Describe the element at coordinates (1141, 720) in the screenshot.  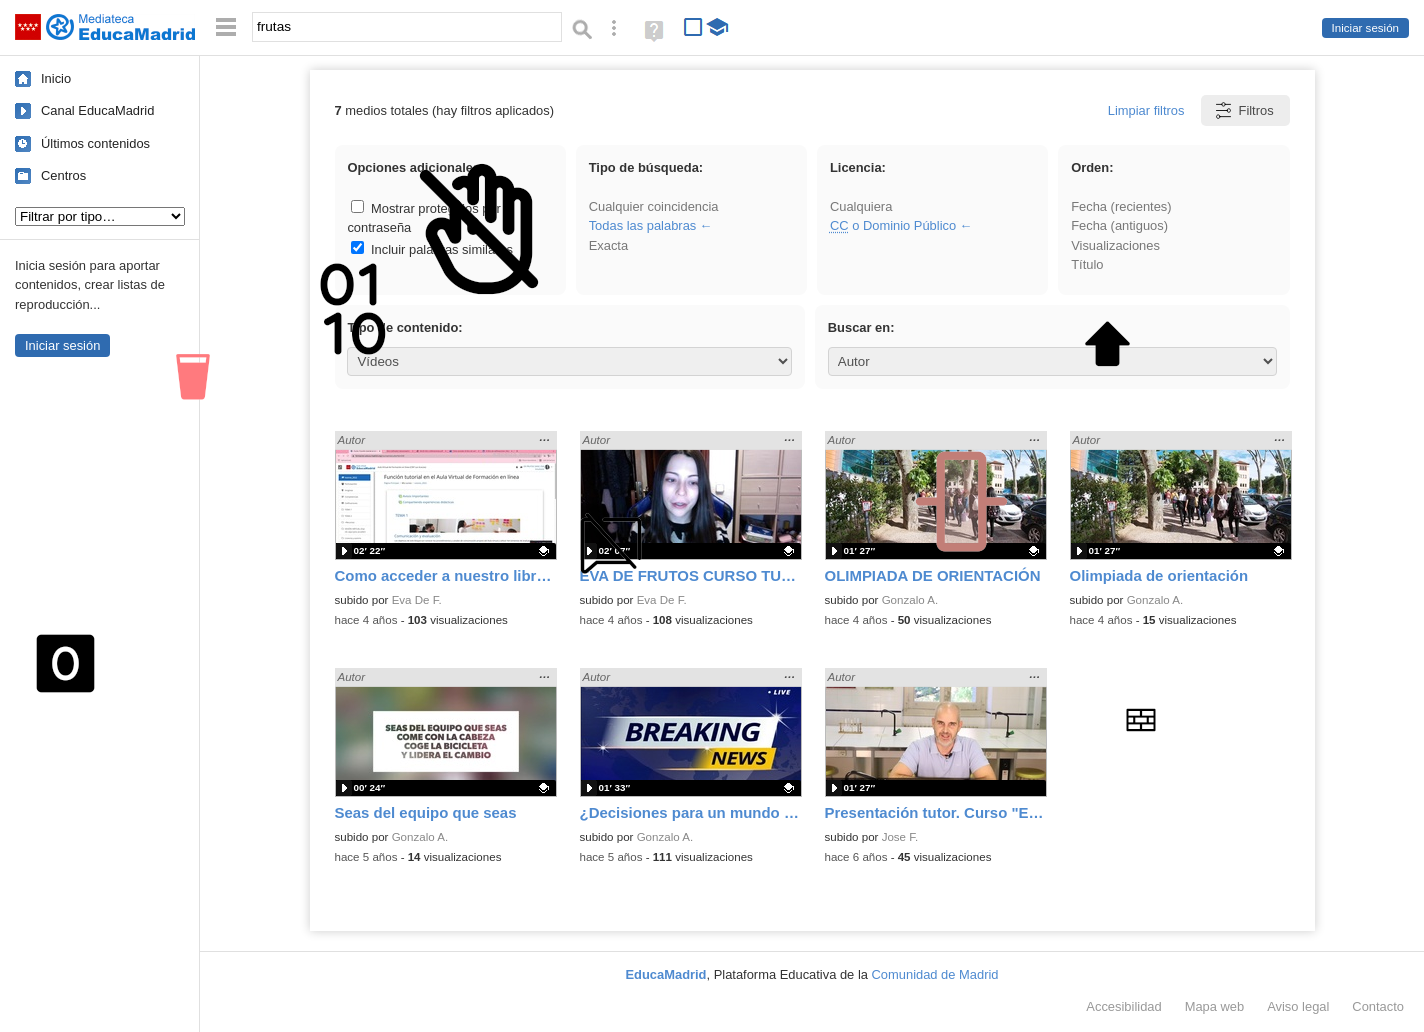
I see `access firewall or security settings` at that location.